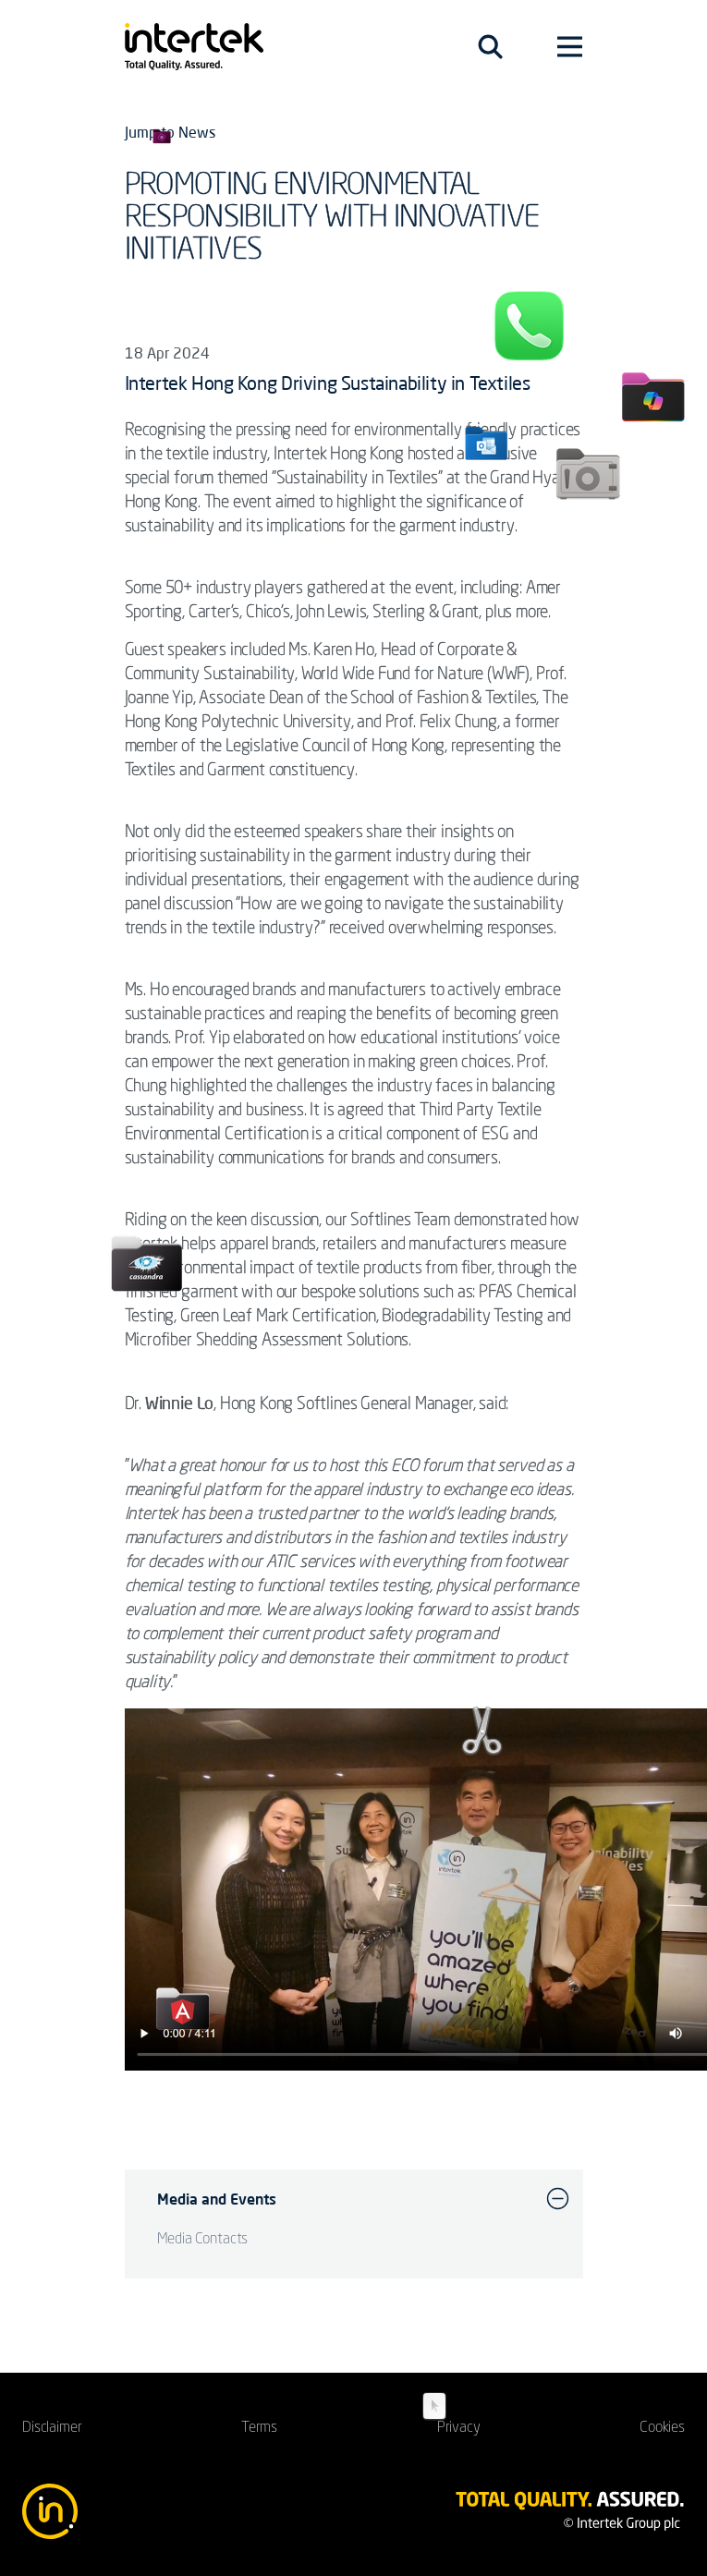 The width and height of the screenshot is (707, 2576). I want to click on folder containing Angular project files, so click(182, 2010).